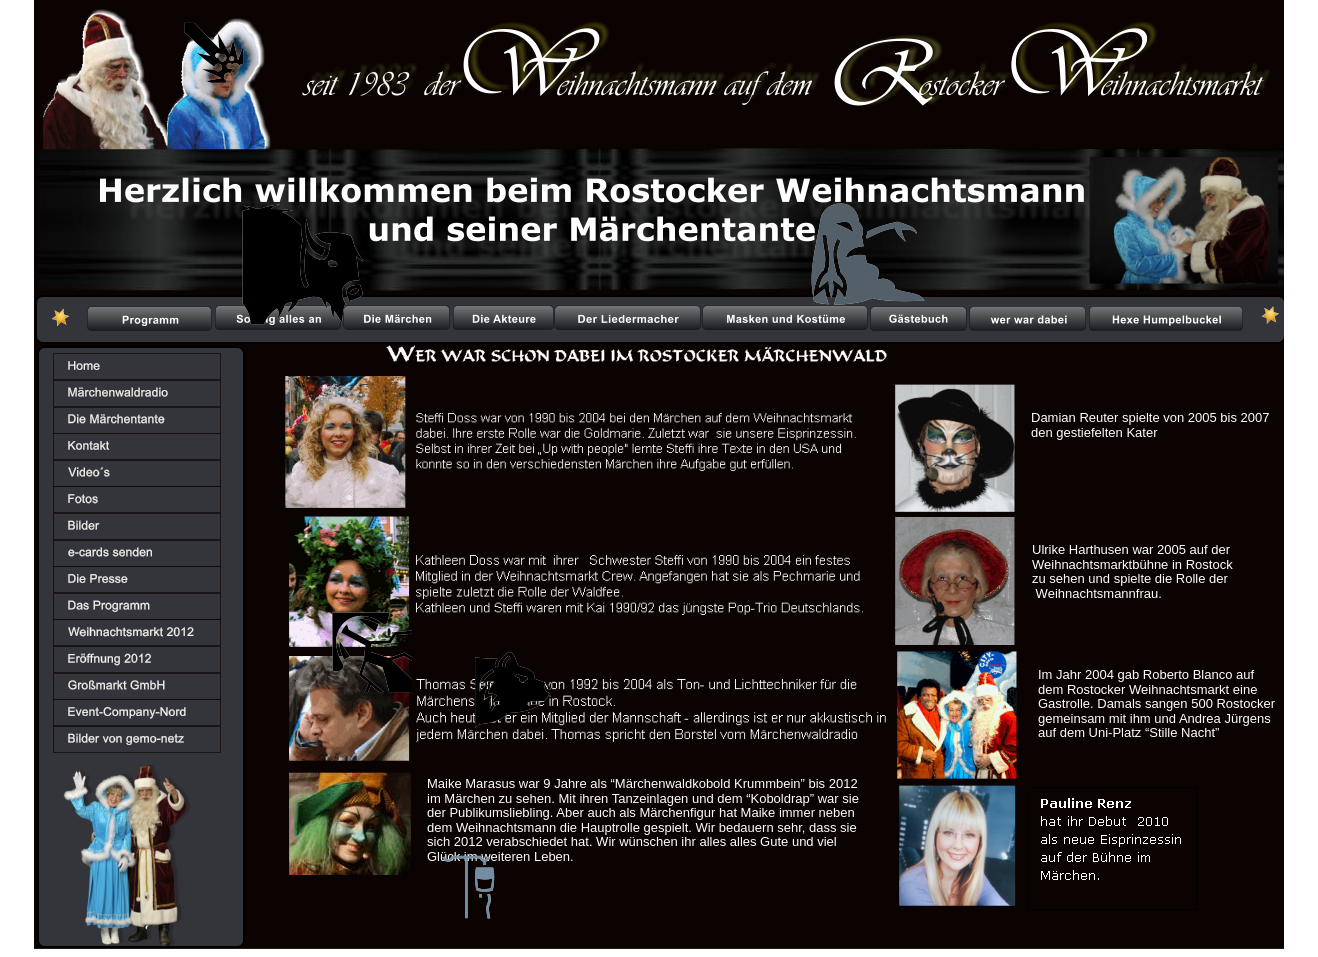 This screenshot has width=1318, height=957. Describe the element at coordinates (214, 53) in the screenshot. I see `activate a beam or energy attack` at that location.